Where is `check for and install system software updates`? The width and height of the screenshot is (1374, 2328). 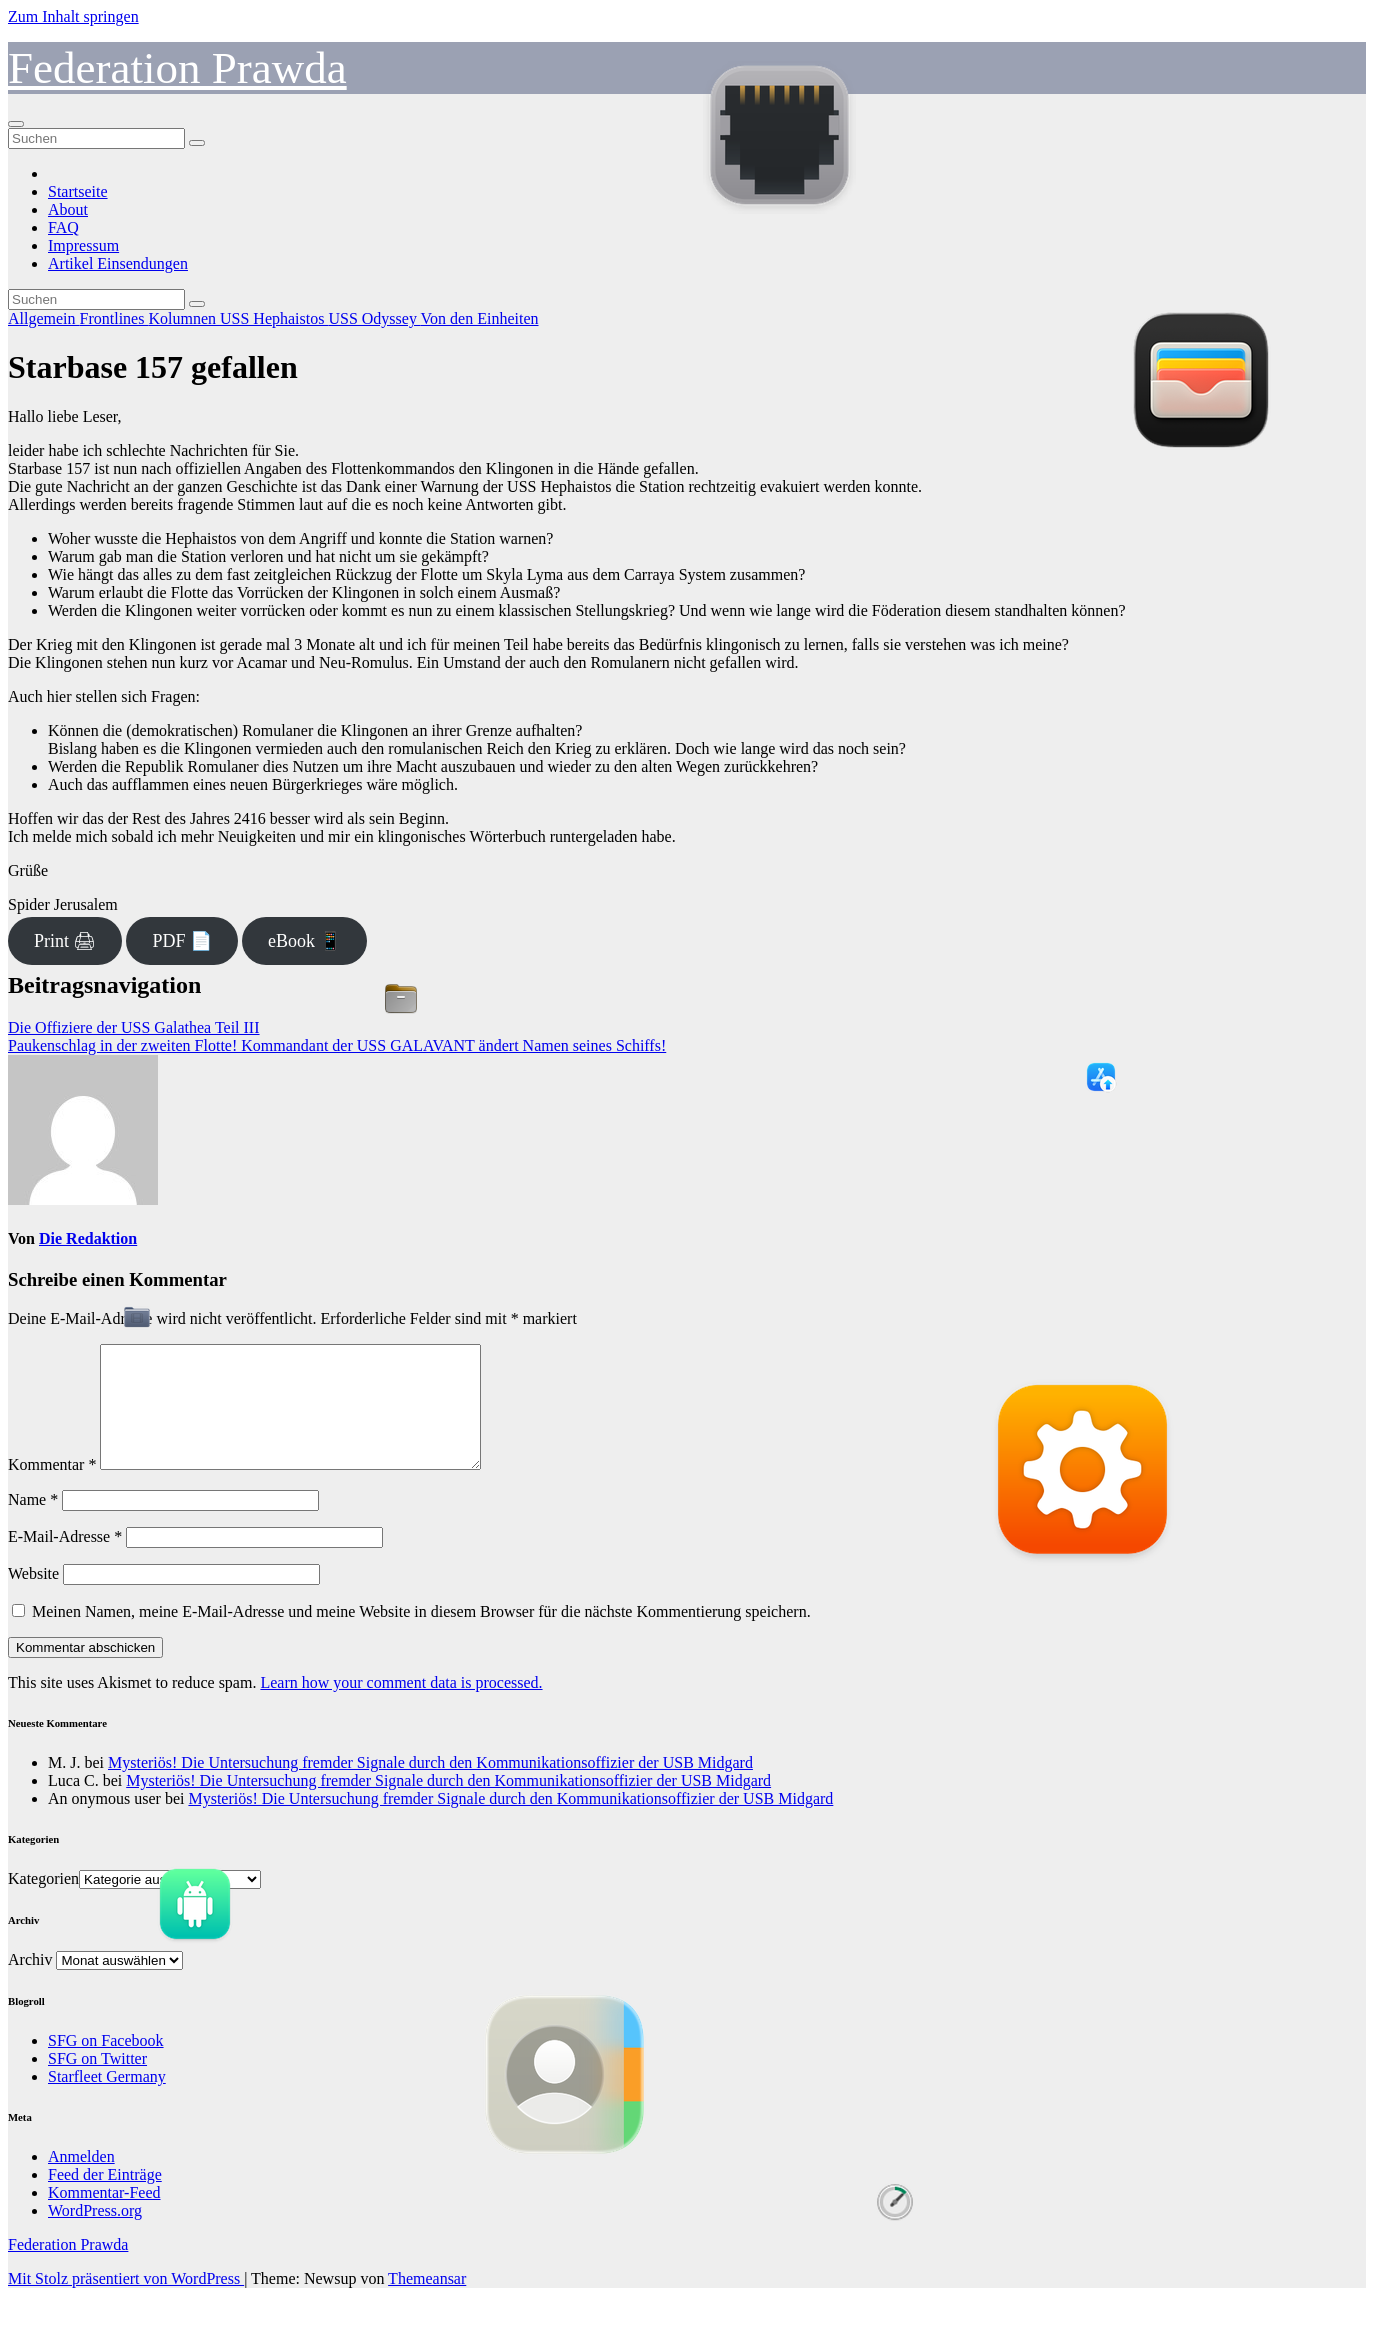
check for and install system software updates is located at coordinates (1101, 1077).